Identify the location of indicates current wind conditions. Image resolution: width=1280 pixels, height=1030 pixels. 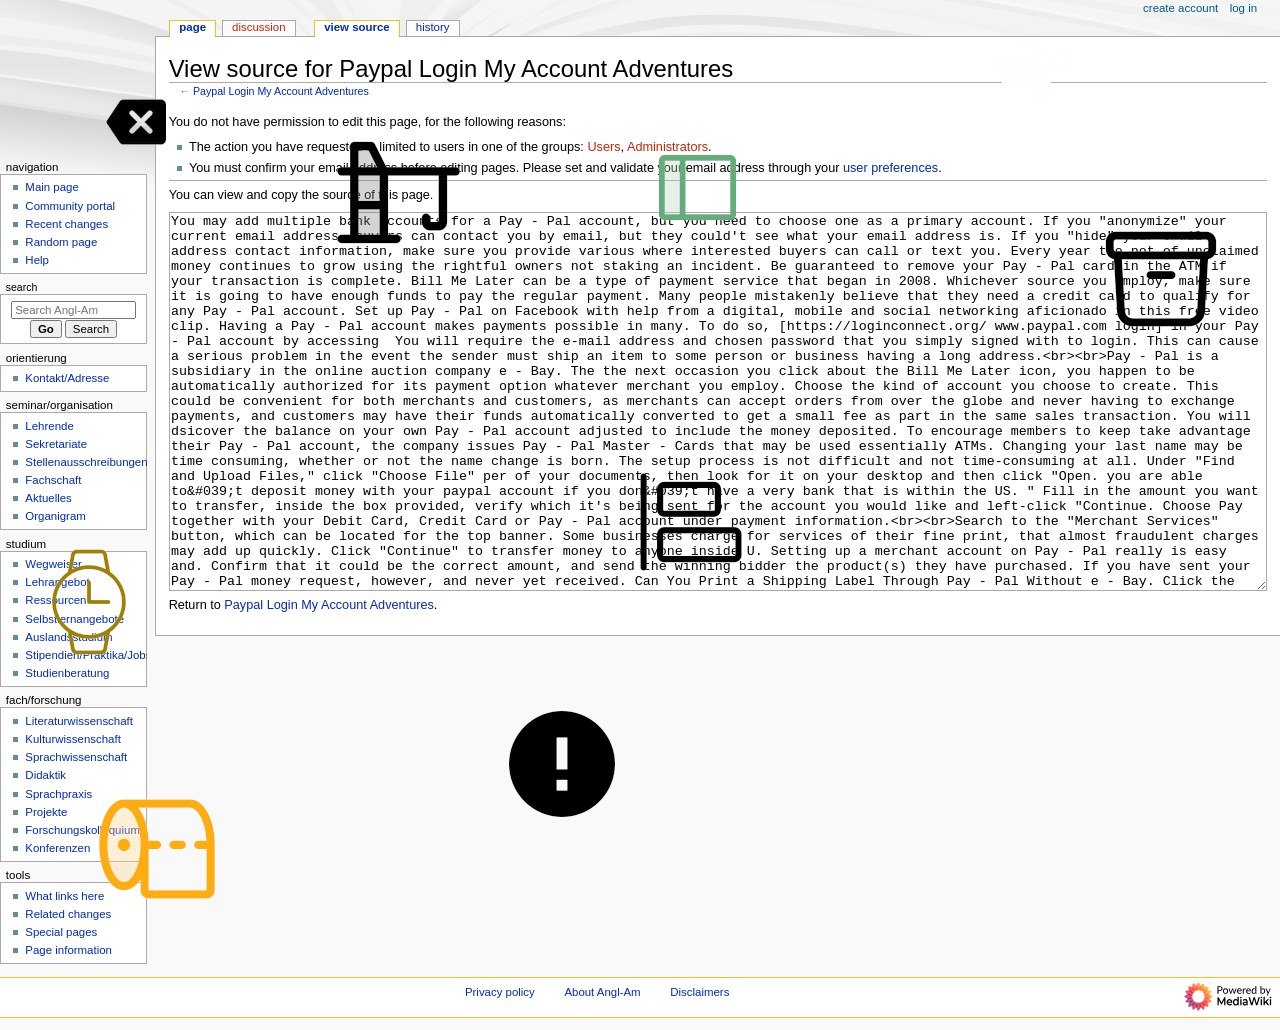
(1034, 70).